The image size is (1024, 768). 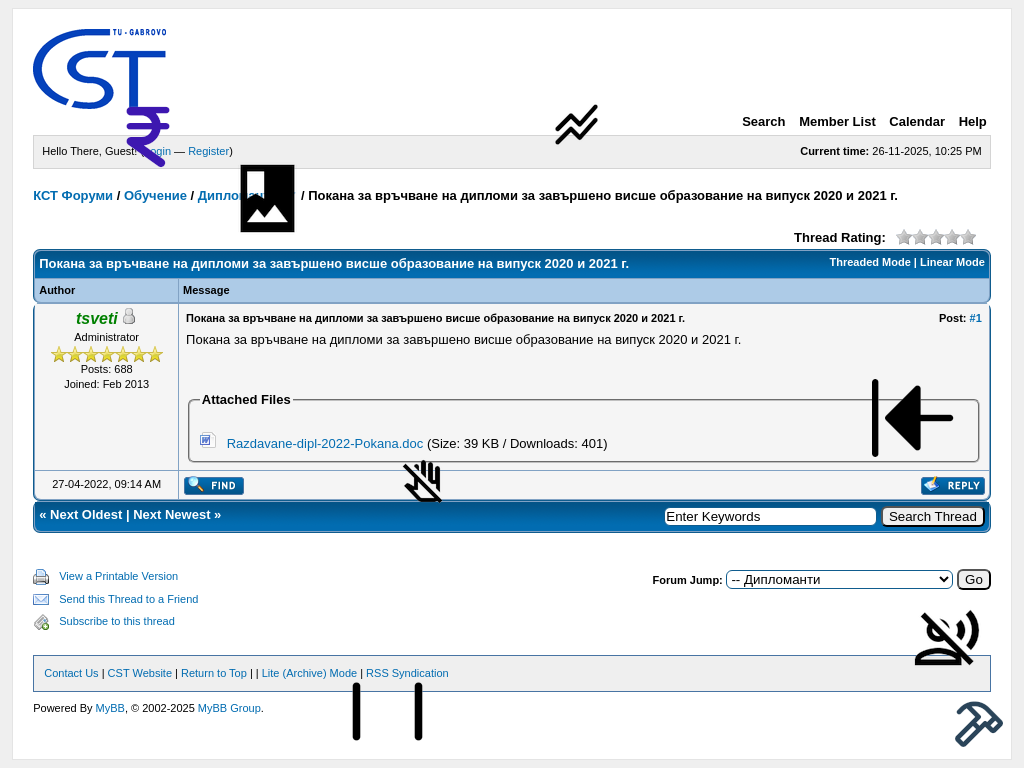 I want to click on view photo album, so click(x=267, y=198).